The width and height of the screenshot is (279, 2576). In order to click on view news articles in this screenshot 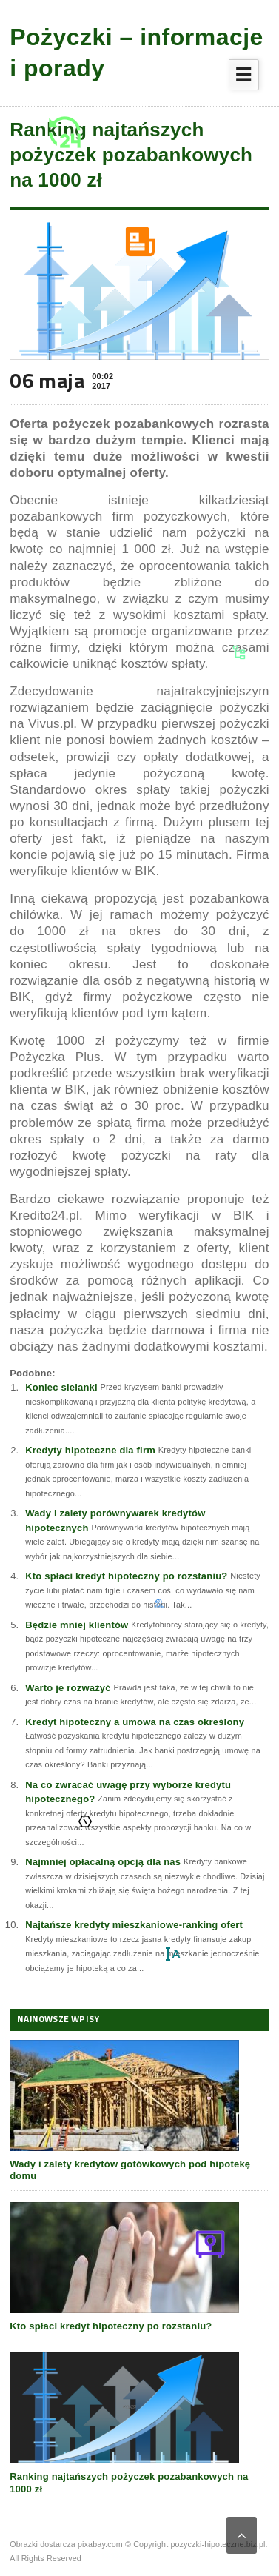, I will do `click(140, 241)`.